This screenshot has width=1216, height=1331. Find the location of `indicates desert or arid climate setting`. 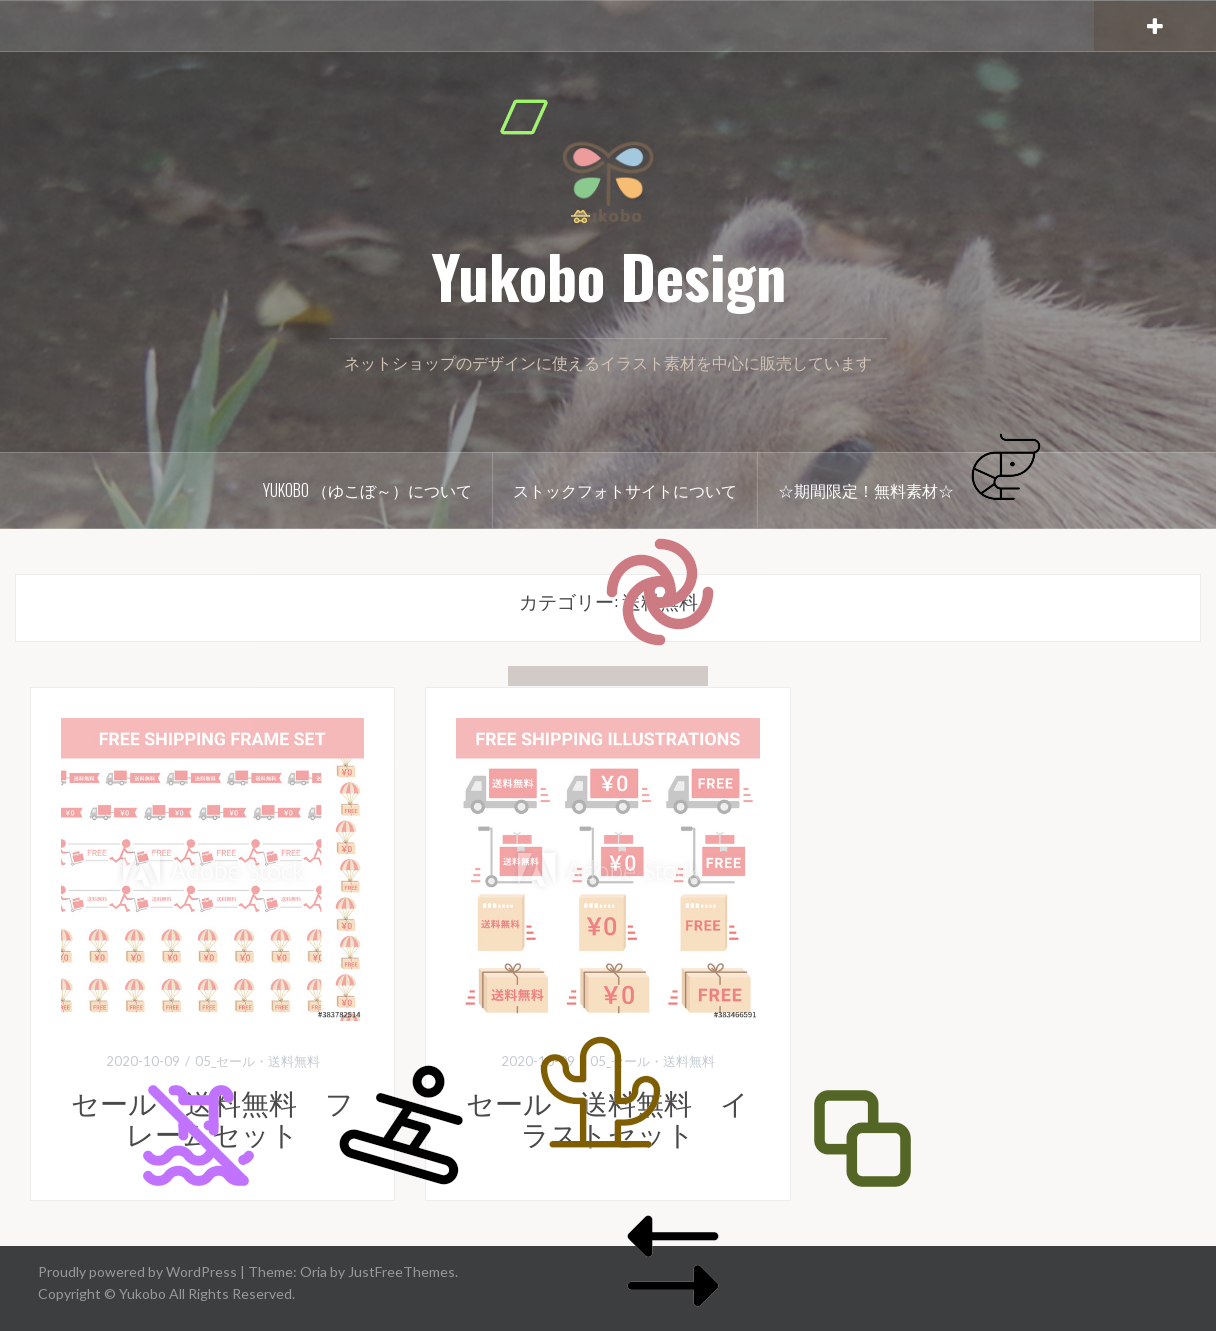

indicates desert or arid climate setting is located at coordinates (600, 1096).